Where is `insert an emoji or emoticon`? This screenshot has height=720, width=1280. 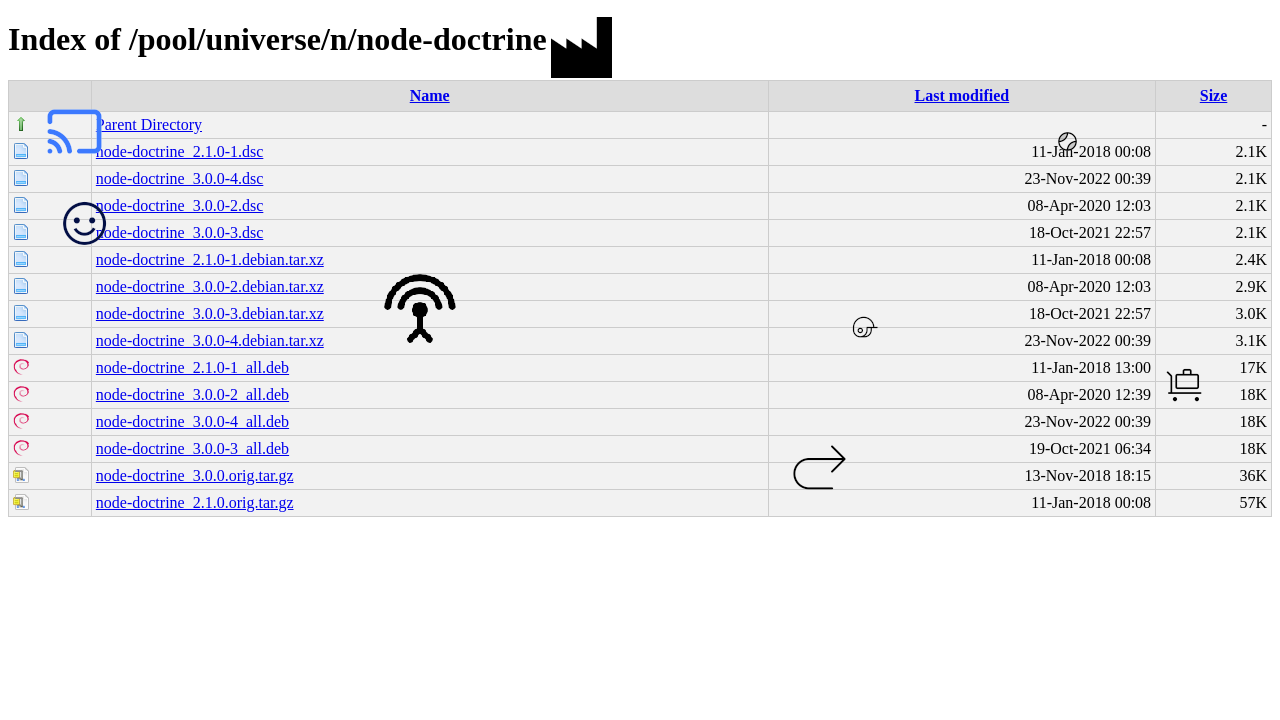
insert an emoji or emoticon is located at coordinates (84, 223).